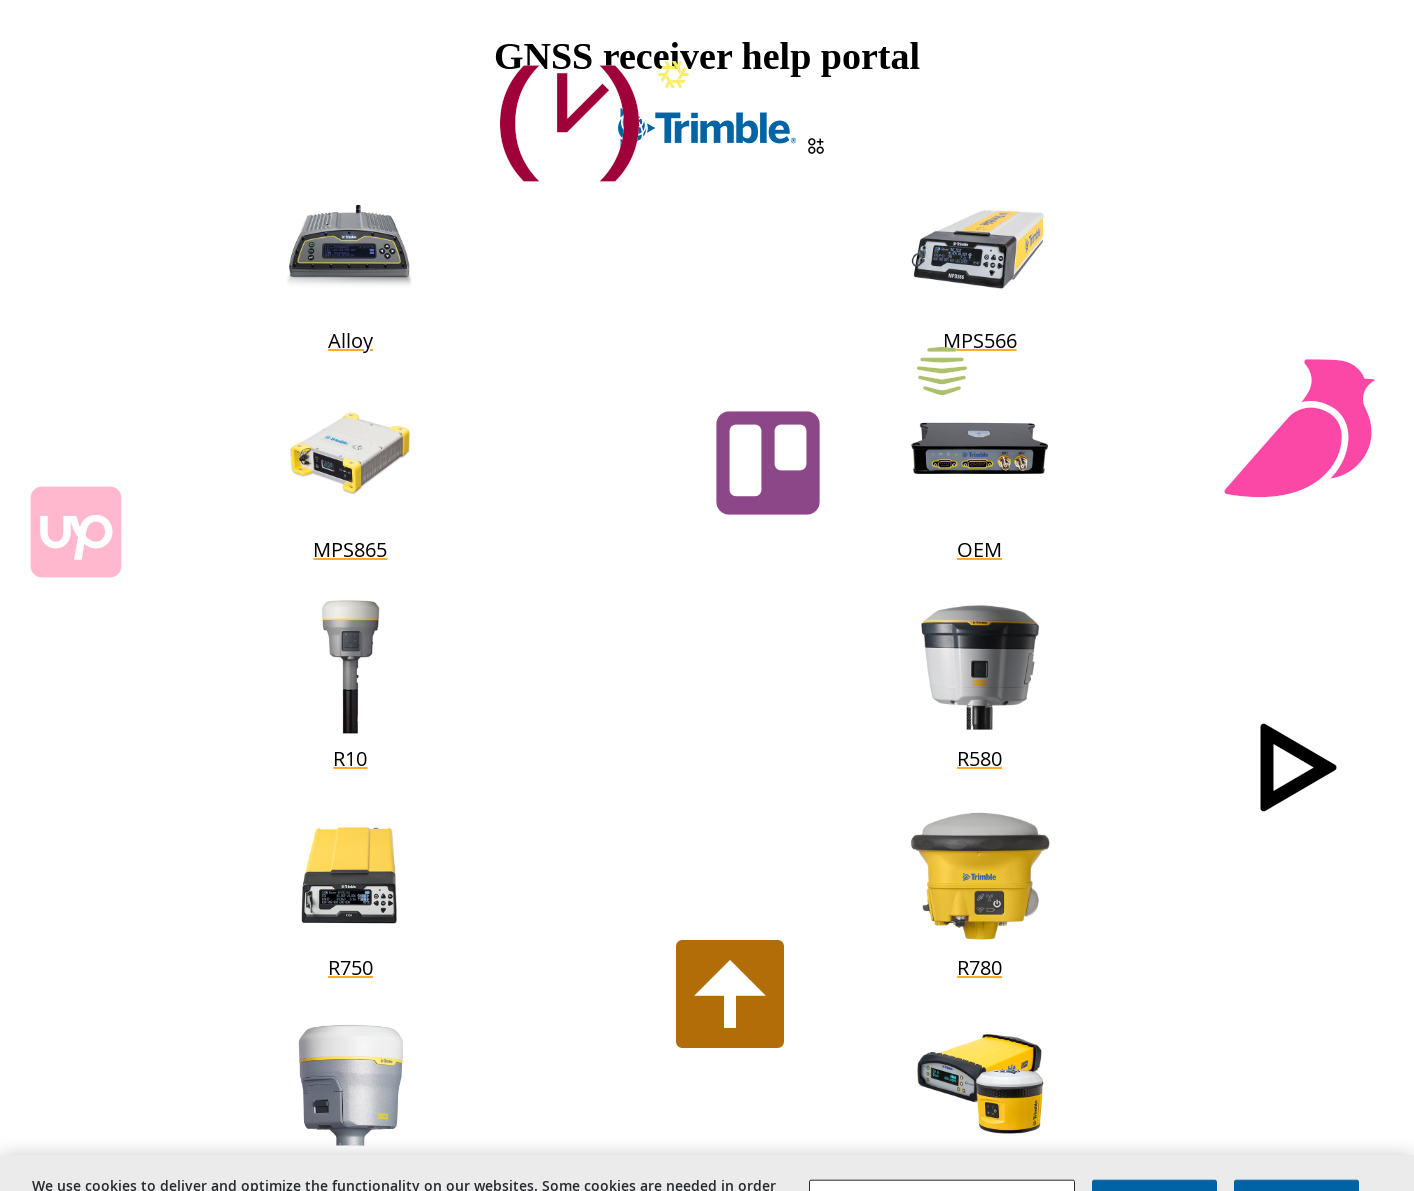 This screenshot has height=1191, width=1414. Describe the element at coordinates (730, 994) in the screenshot. I see `upload a file or document` at that location.